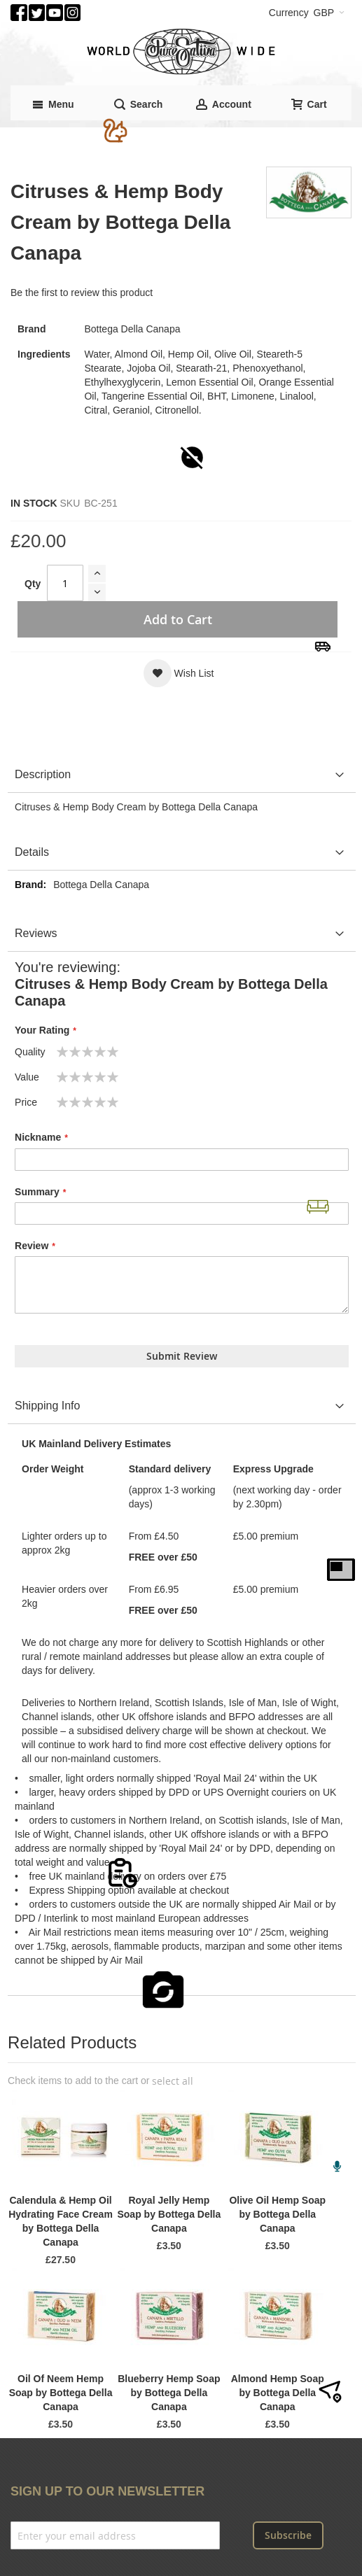  Describe the element at coordinates (121, 1872) in the screenshot. I see `view report status or history` at that location.